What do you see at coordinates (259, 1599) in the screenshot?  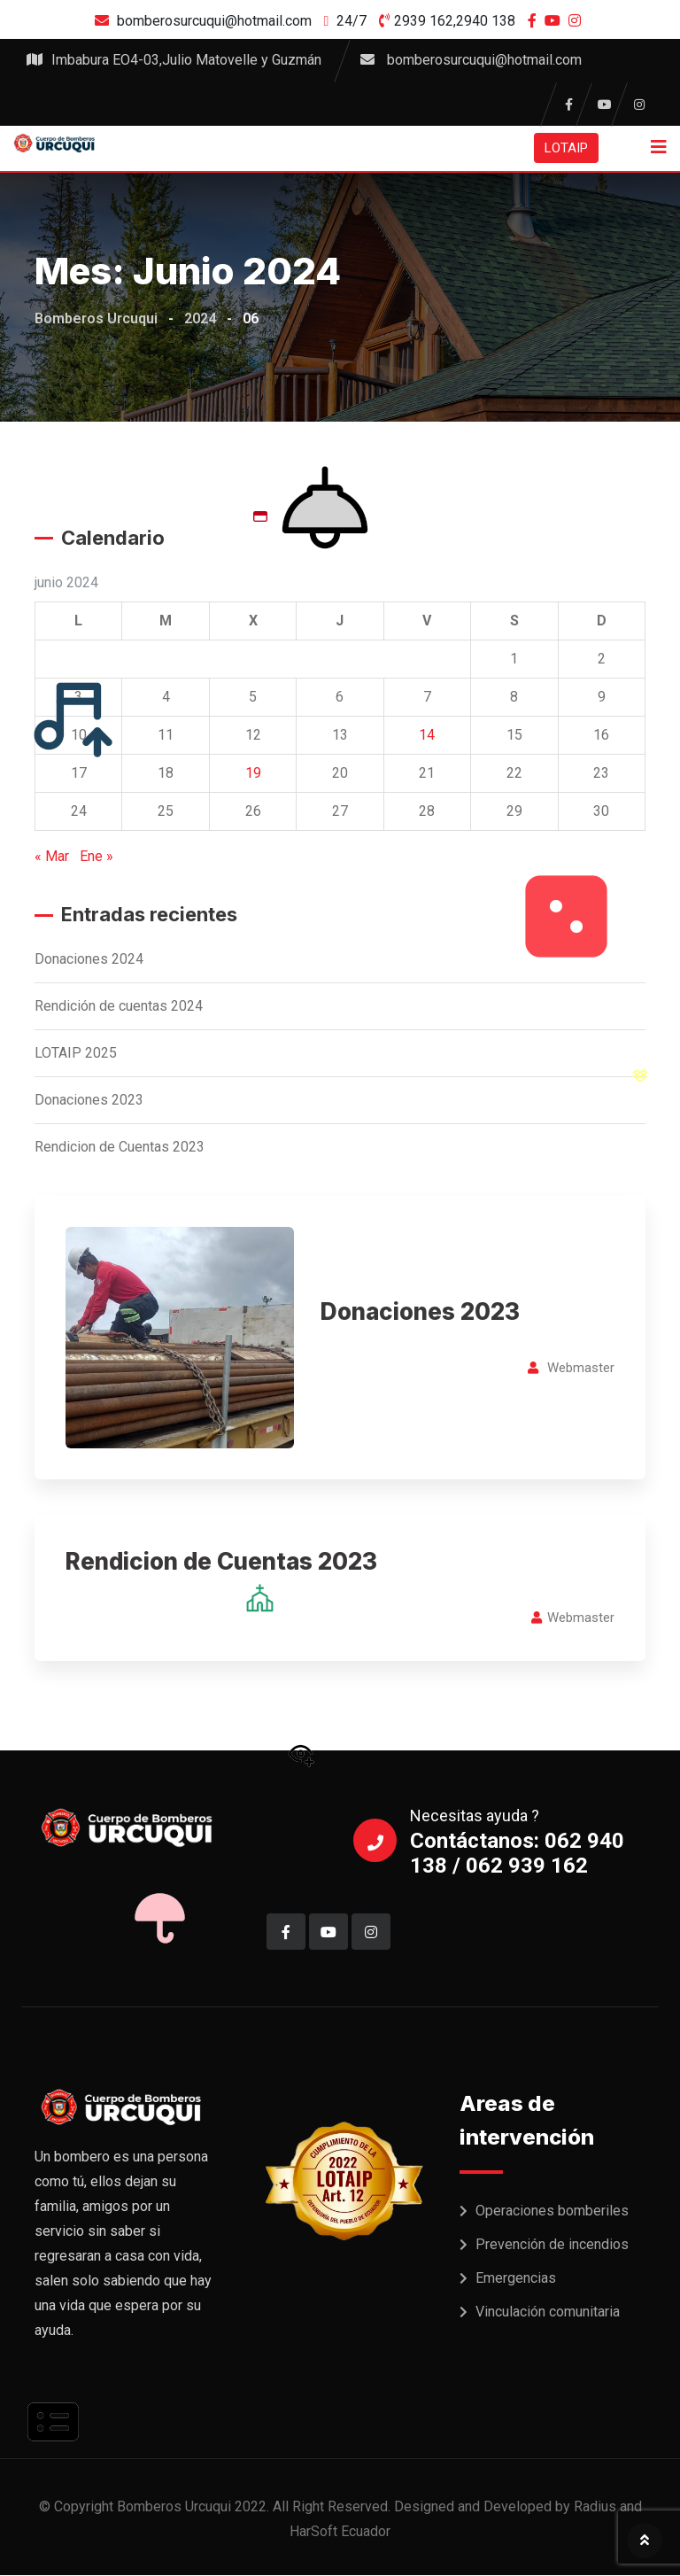 I see `indicates a nearby church or place of worship` at bounding box center [259, 1599].